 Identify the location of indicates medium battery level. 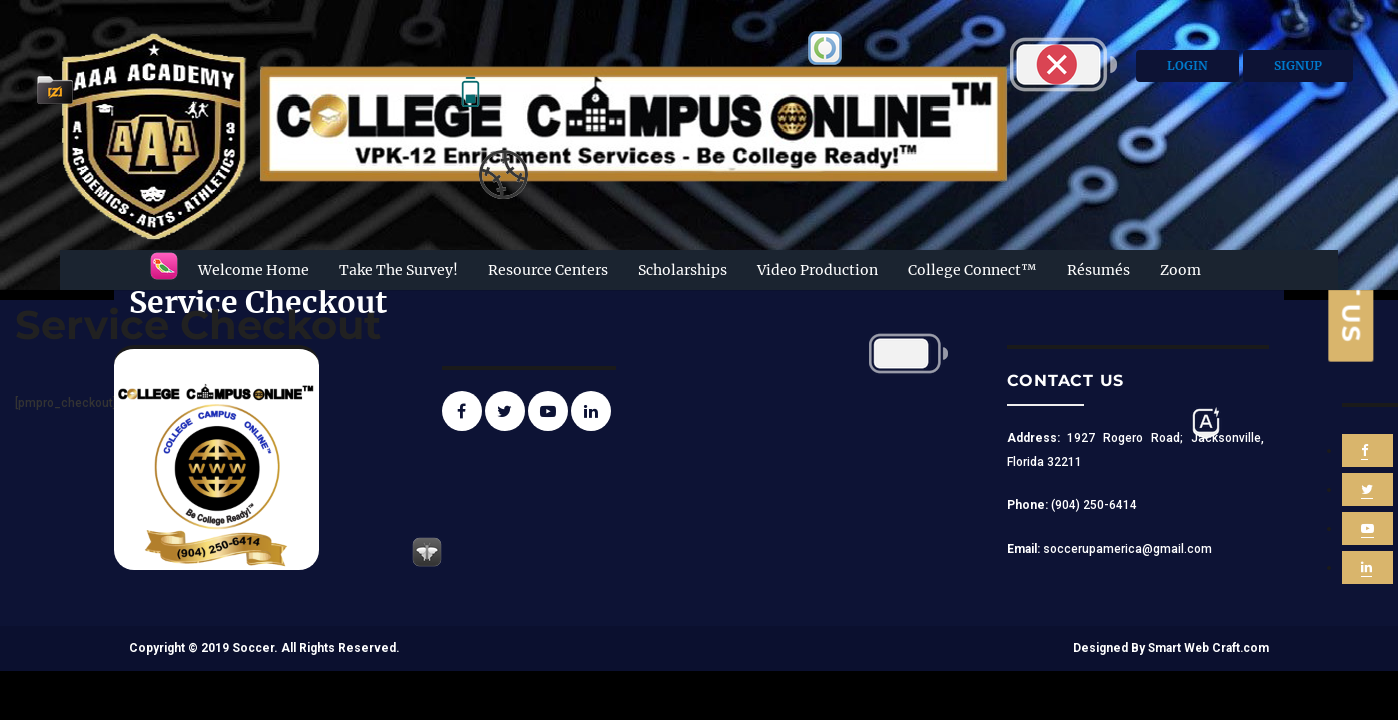
(470, 92).